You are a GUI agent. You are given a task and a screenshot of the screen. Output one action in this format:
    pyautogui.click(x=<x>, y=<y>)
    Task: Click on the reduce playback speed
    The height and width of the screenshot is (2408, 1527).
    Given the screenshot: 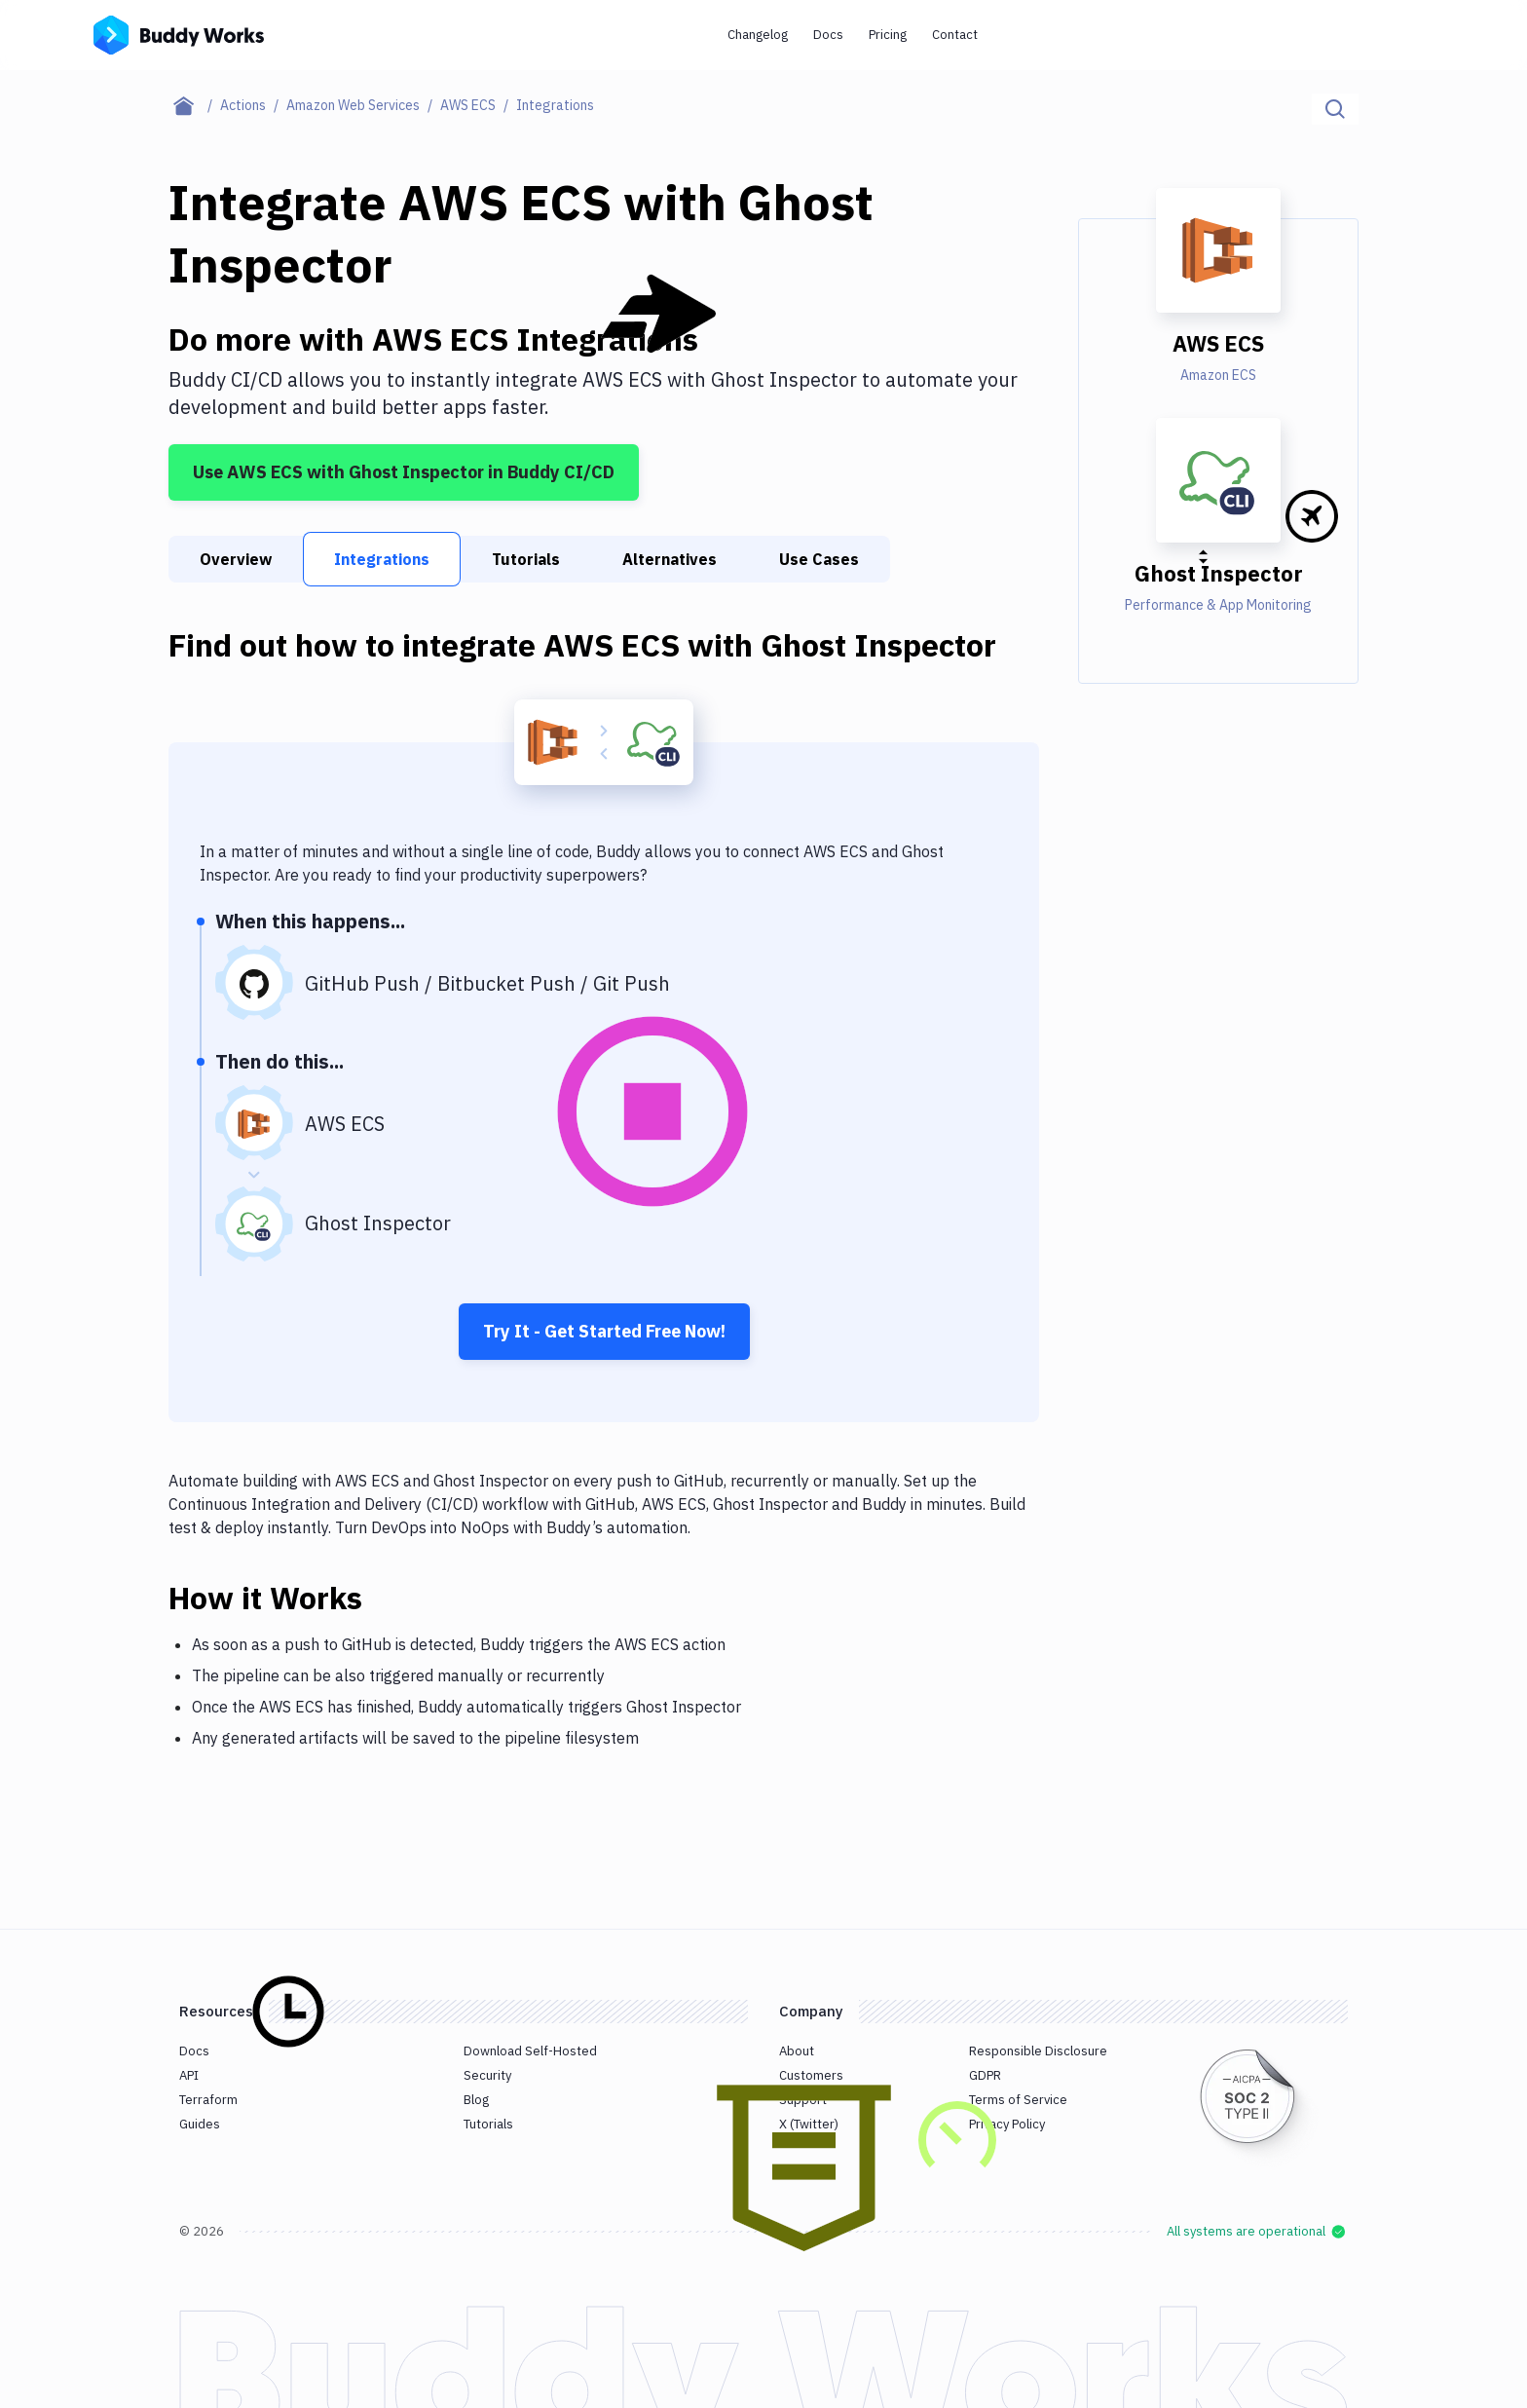 What is the action you would take?
    pyautogui.click(x=957, y=2136)
    